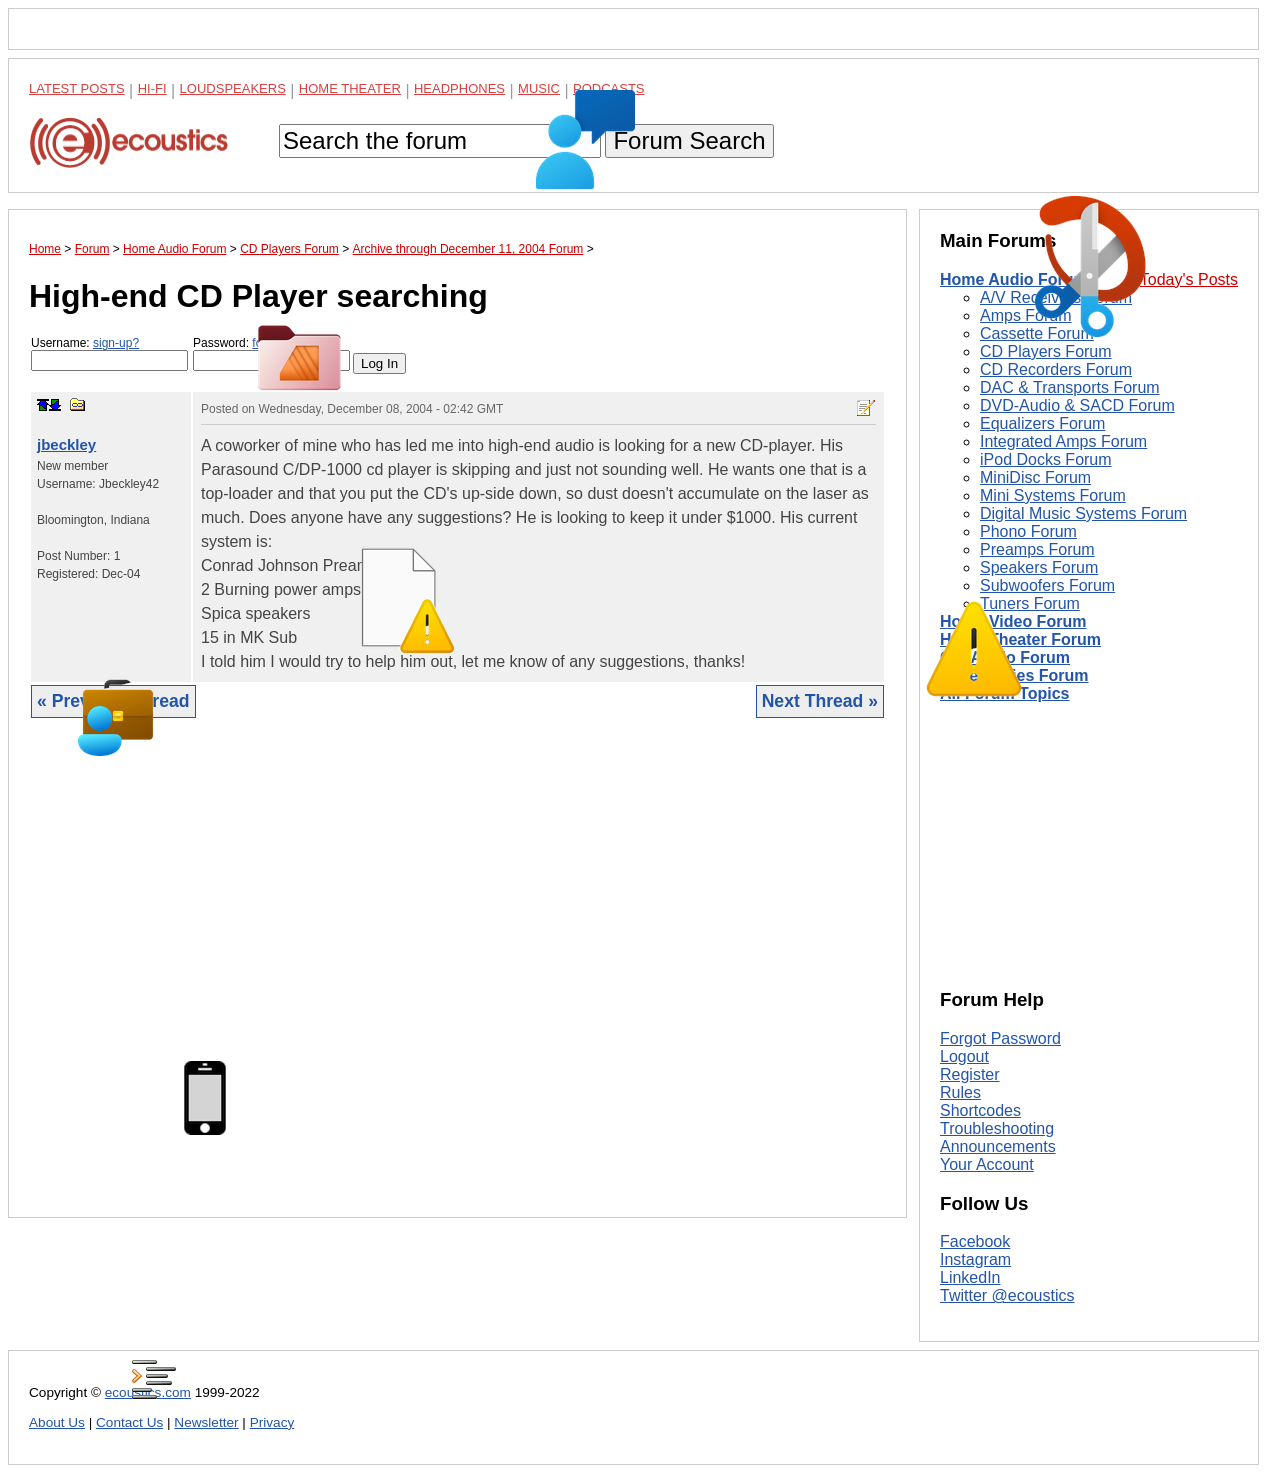 This screenshot has width=1267, height=1473. I want to click on increase text indentation, so click(154, 1381).